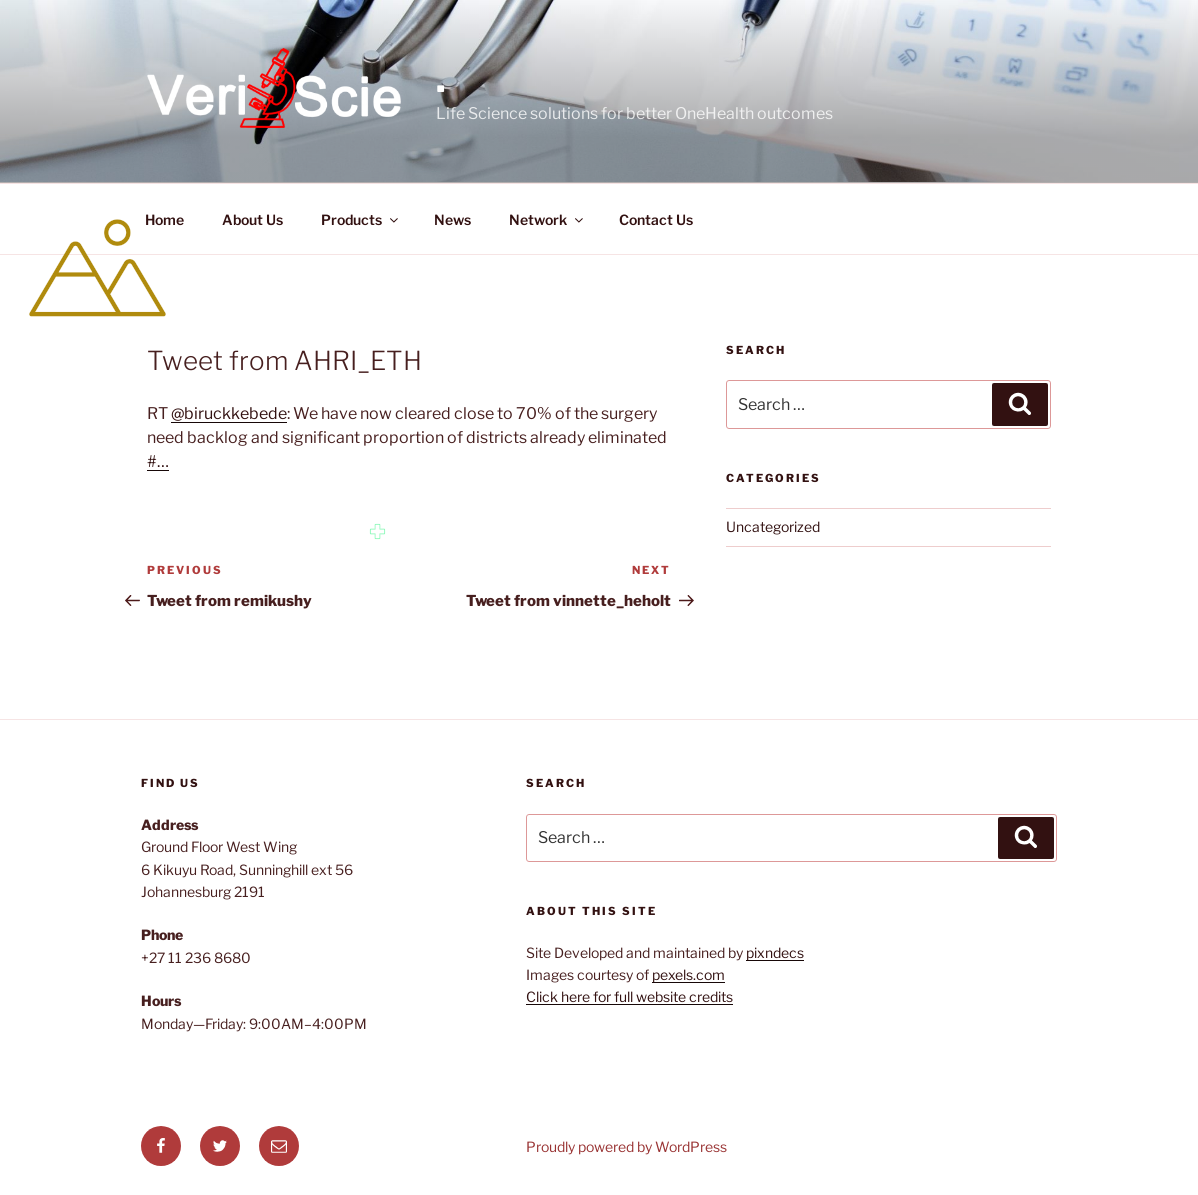  Describe the element at coordinates (377, 531) in the screenshot. I see `access health or medical features` at that location.